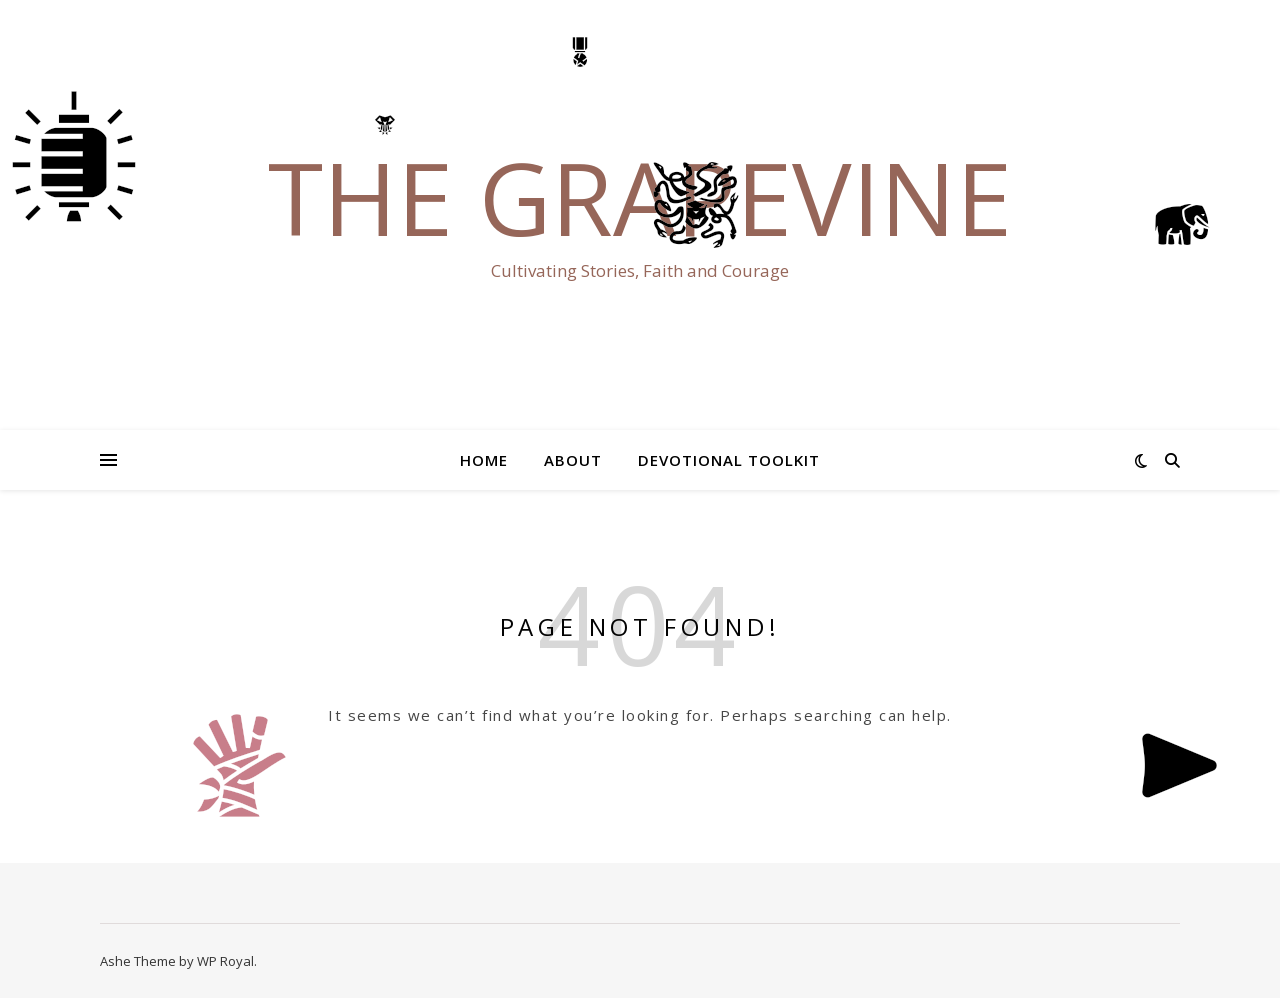  I want to click on elephant icon for wildlife or zoo-themed game, so click(1182, 224).